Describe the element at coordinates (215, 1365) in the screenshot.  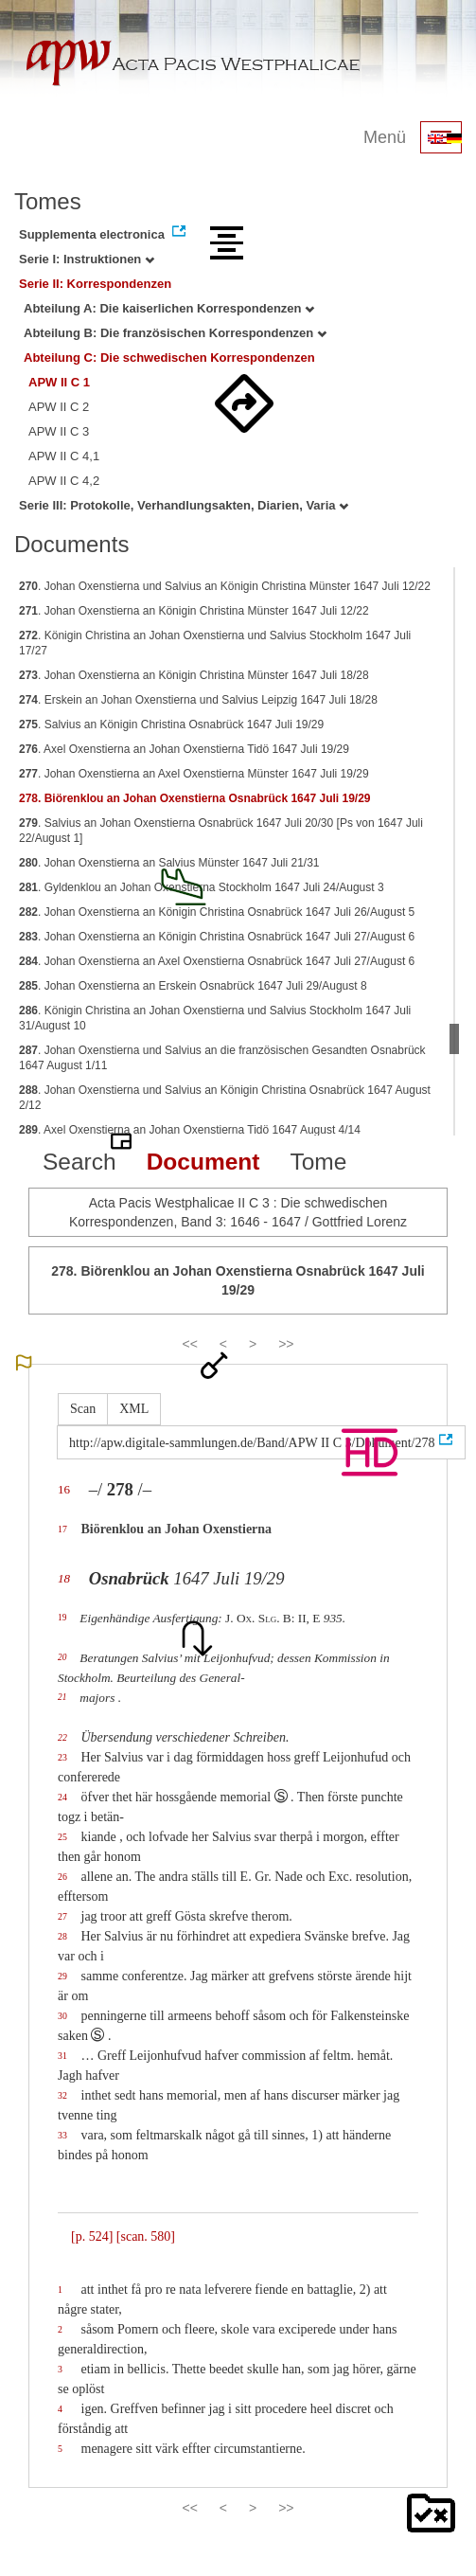
I see `access gardening or landscaping tools` at that location.